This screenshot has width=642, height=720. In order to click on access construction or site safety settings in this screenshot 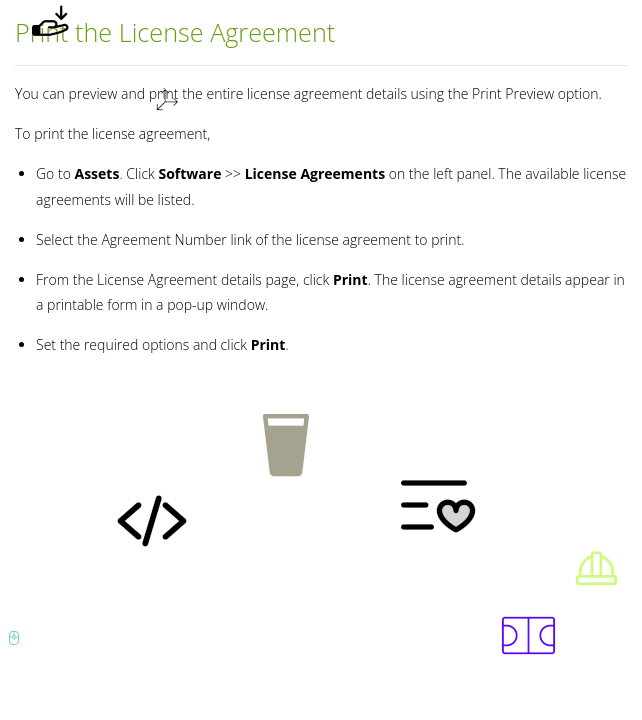, I will do `click(596, 570)`.